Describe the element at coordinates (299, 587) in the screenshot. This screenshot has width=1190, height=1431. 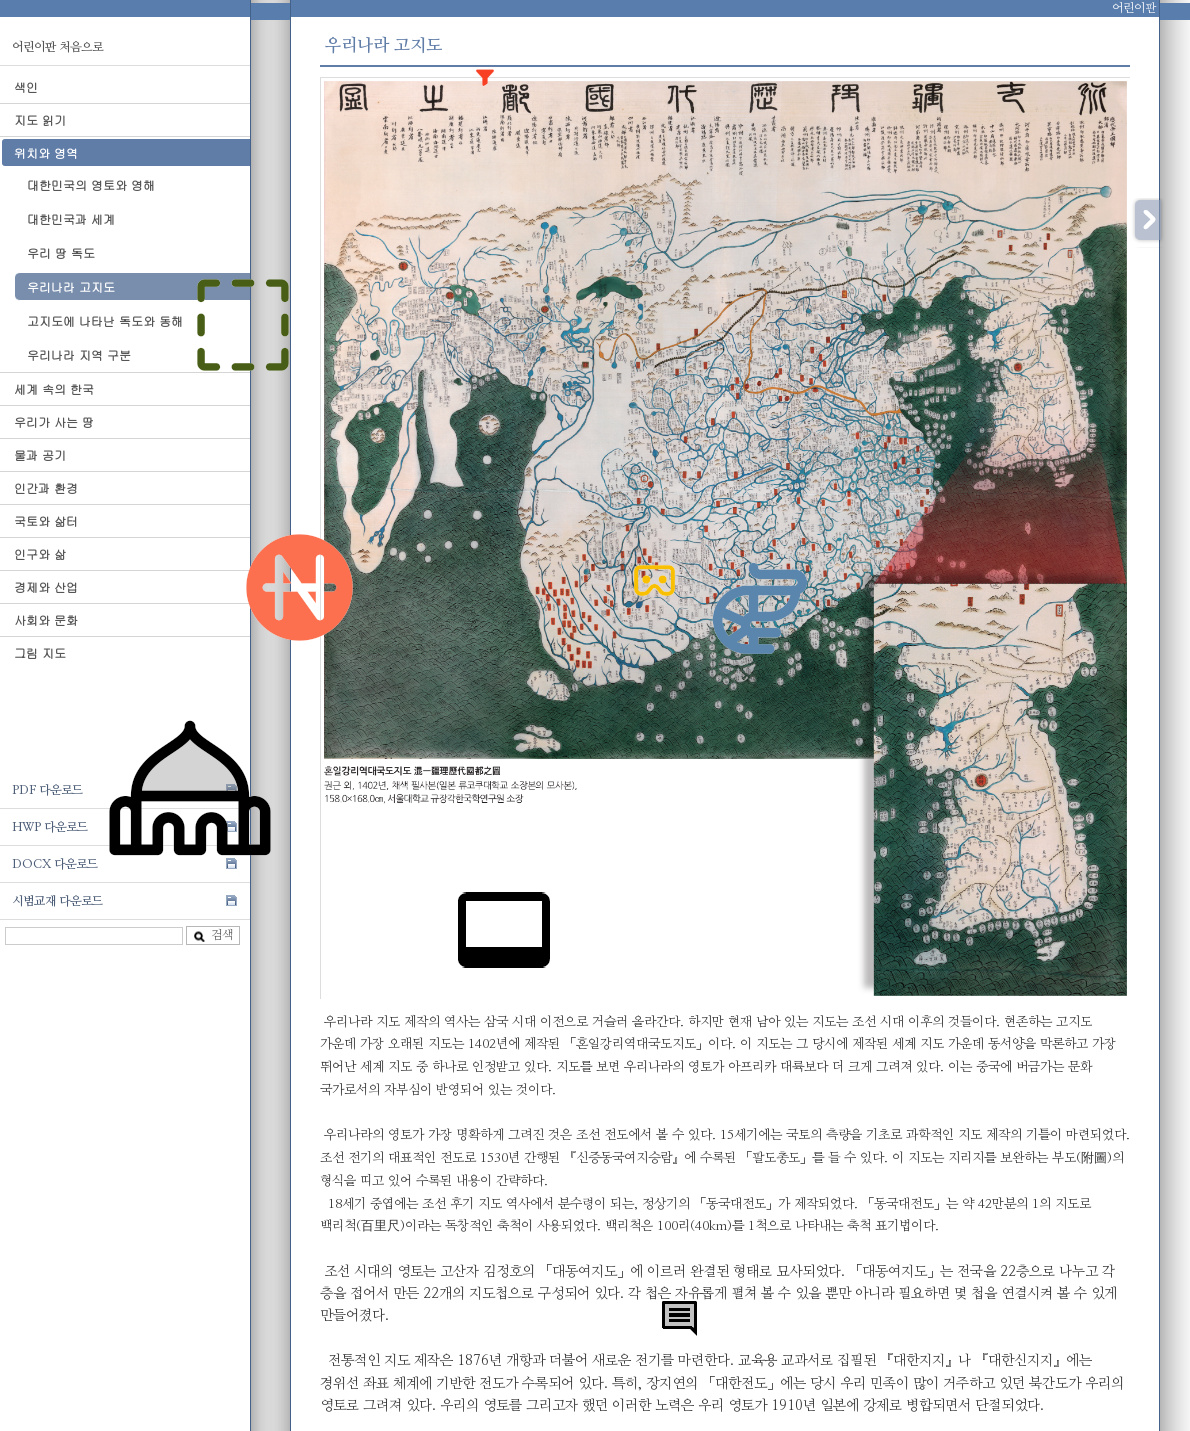
I see `view balance in Nigerian naira` at that location.